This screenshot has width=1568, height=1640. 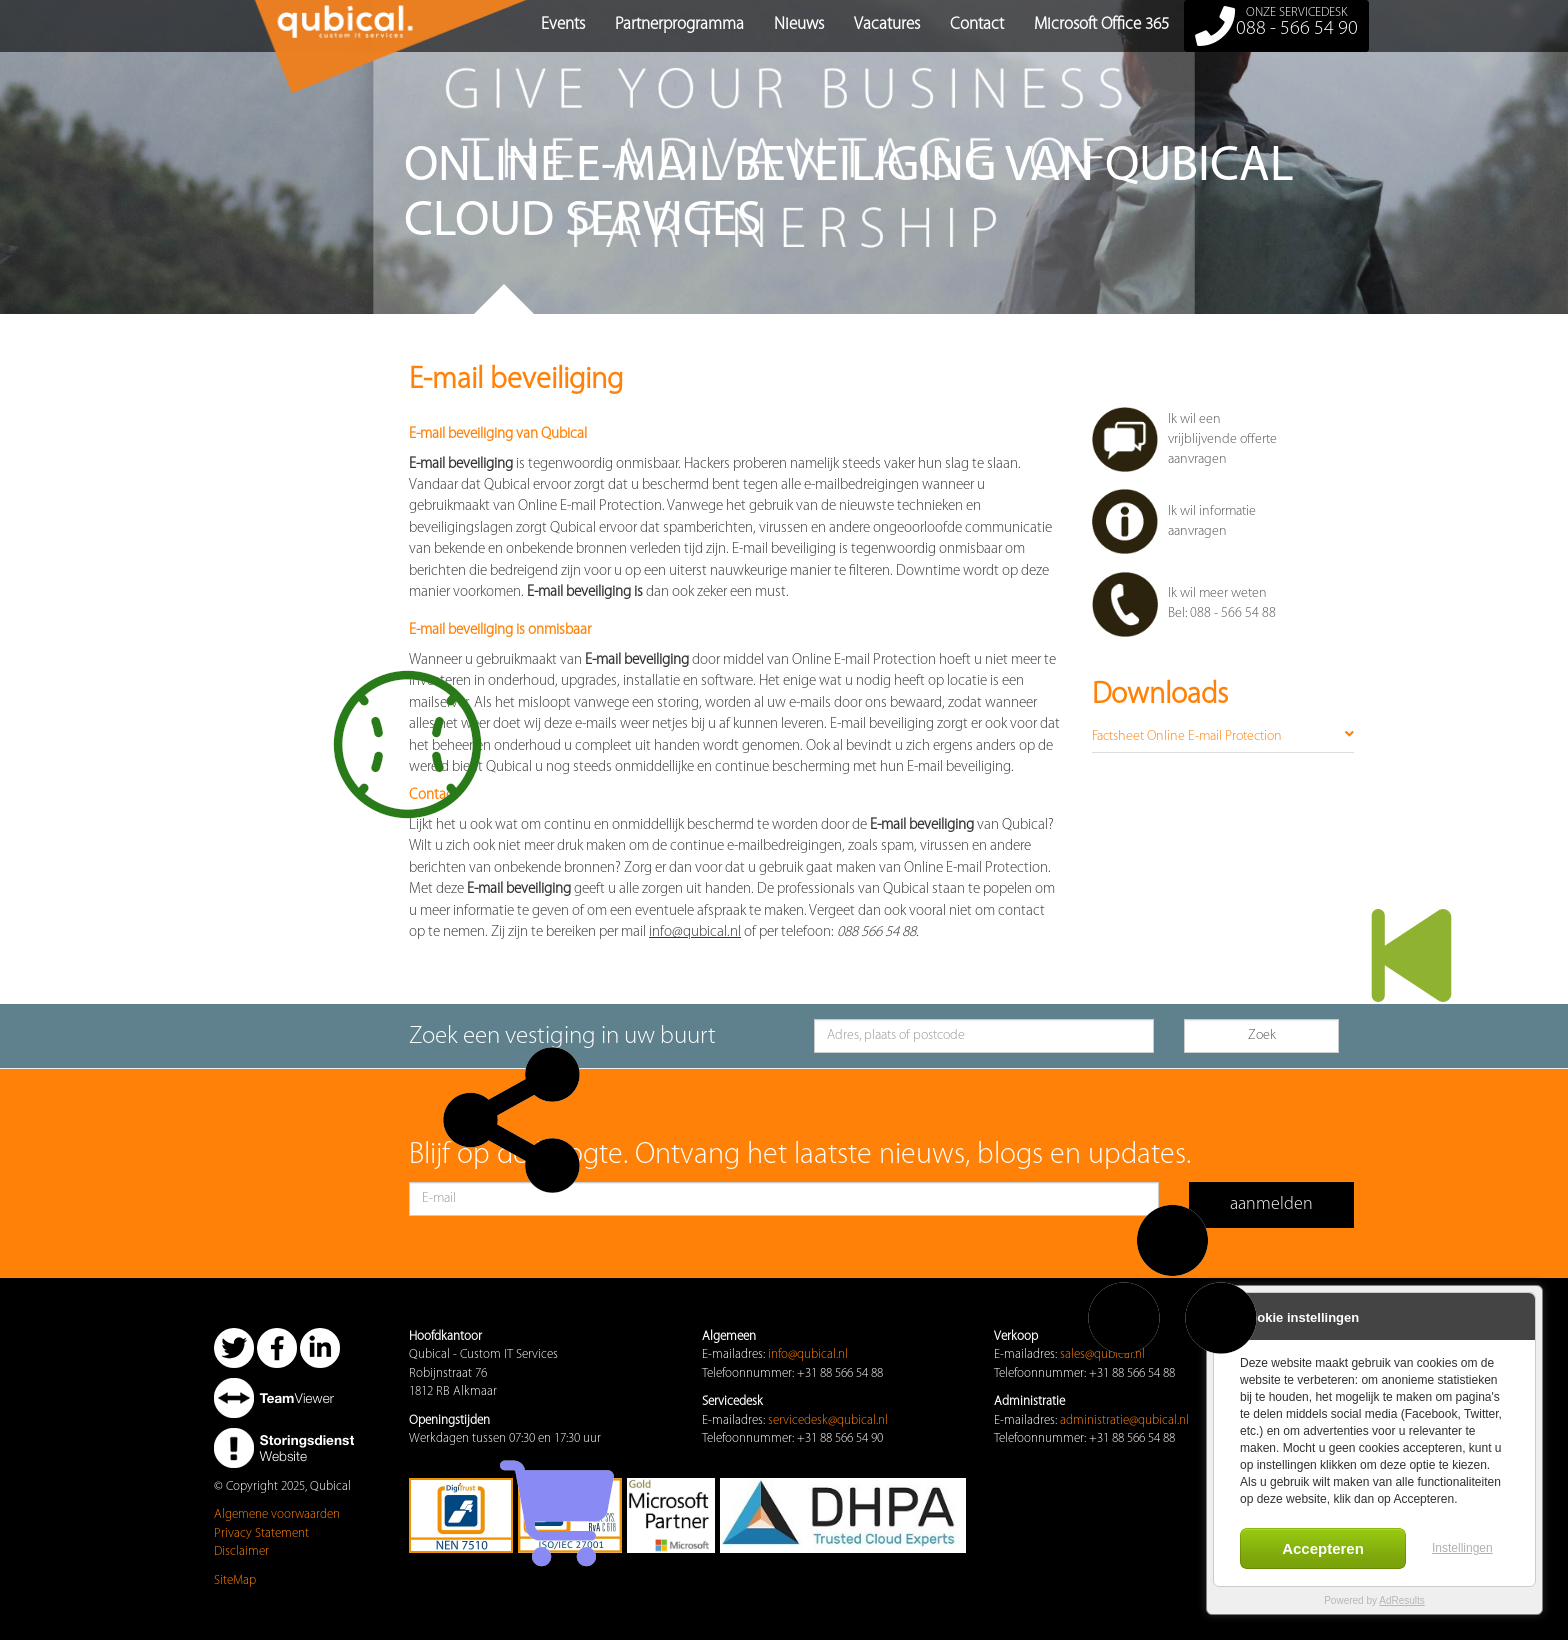 I want to click on skip to previous track, so click(x=1411, y=955).